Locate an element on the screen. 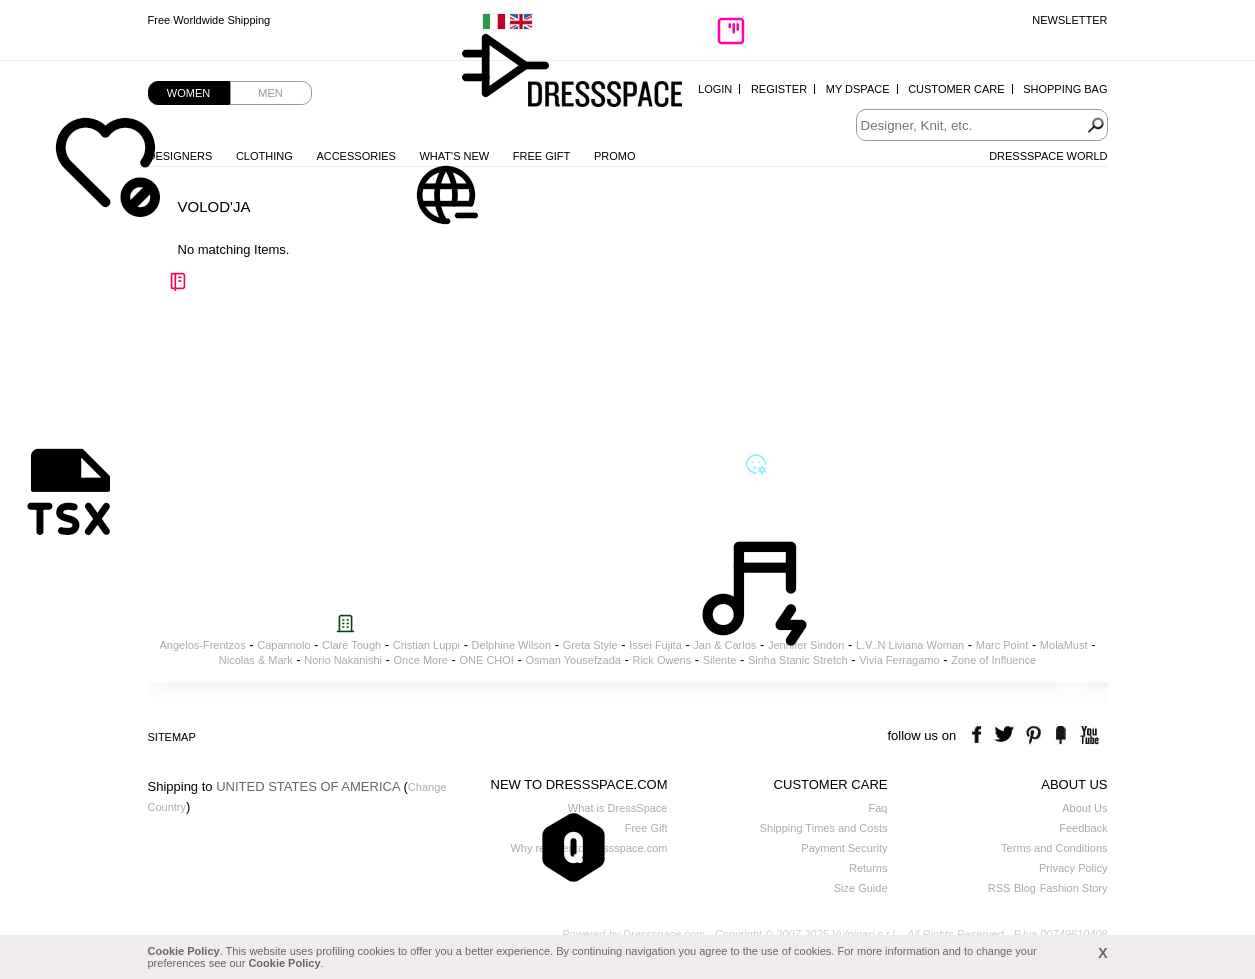  align content to top-right corner is located at coordinates (731, 31).